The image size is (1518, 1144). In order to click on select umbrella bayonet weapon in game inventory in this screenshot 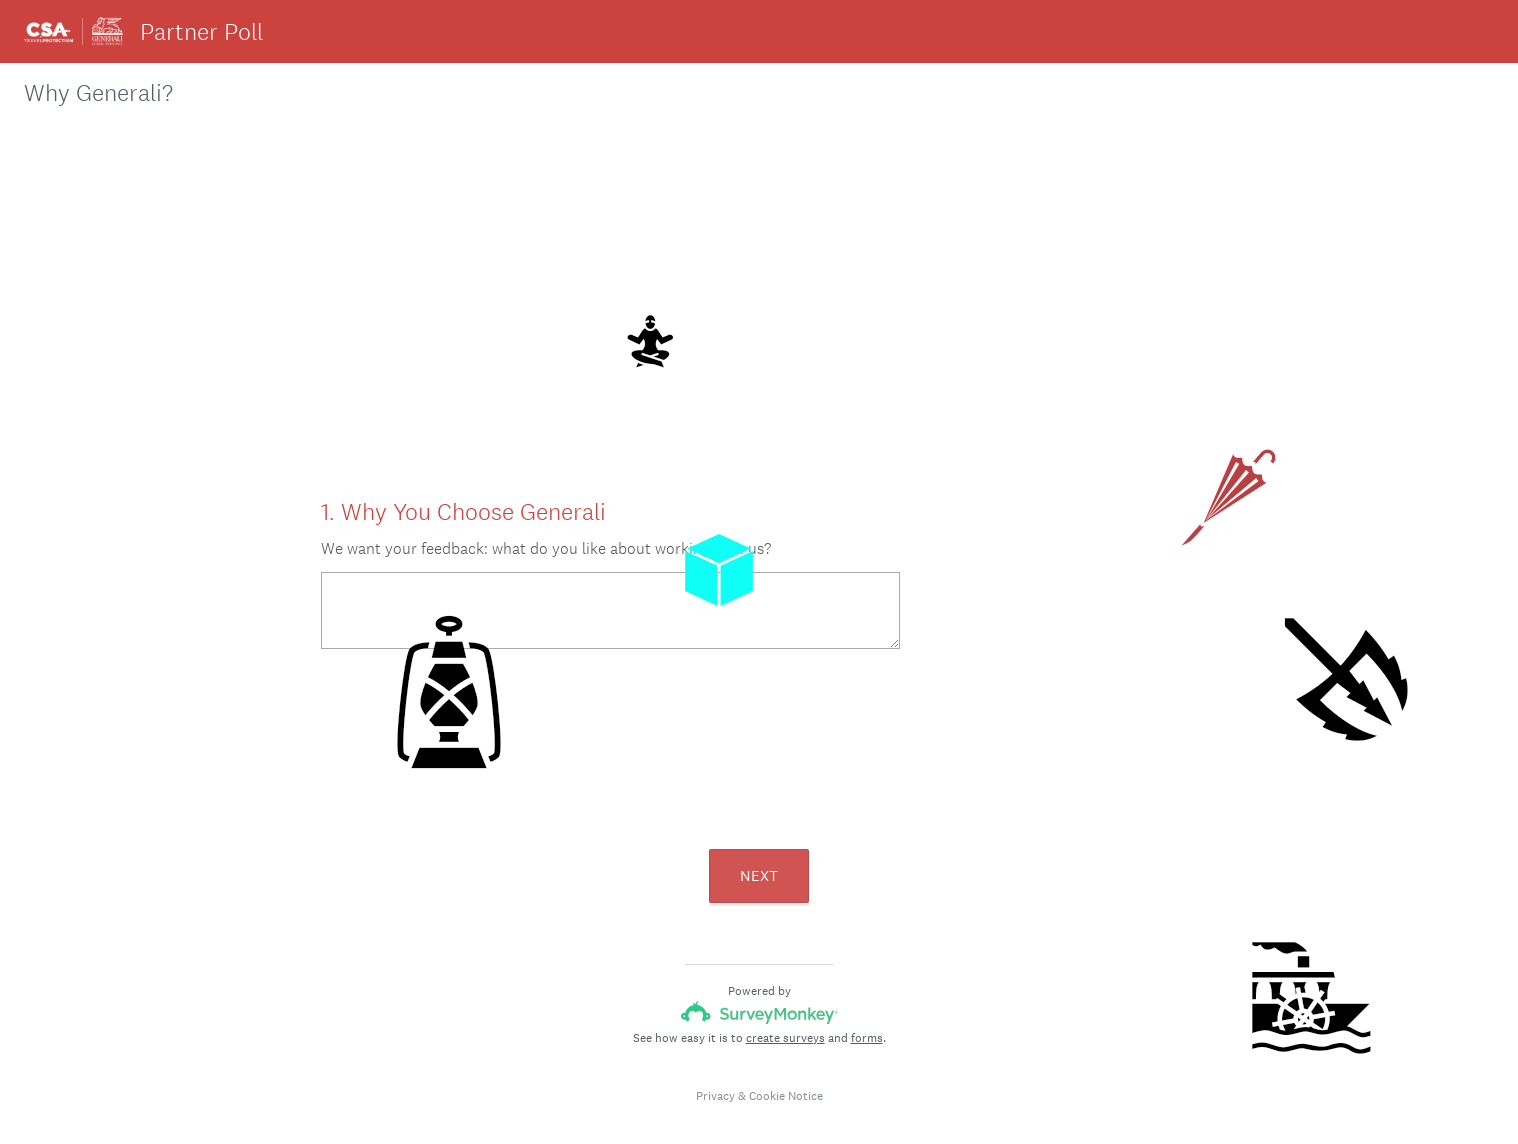, I will do `click(1227, 498)`.